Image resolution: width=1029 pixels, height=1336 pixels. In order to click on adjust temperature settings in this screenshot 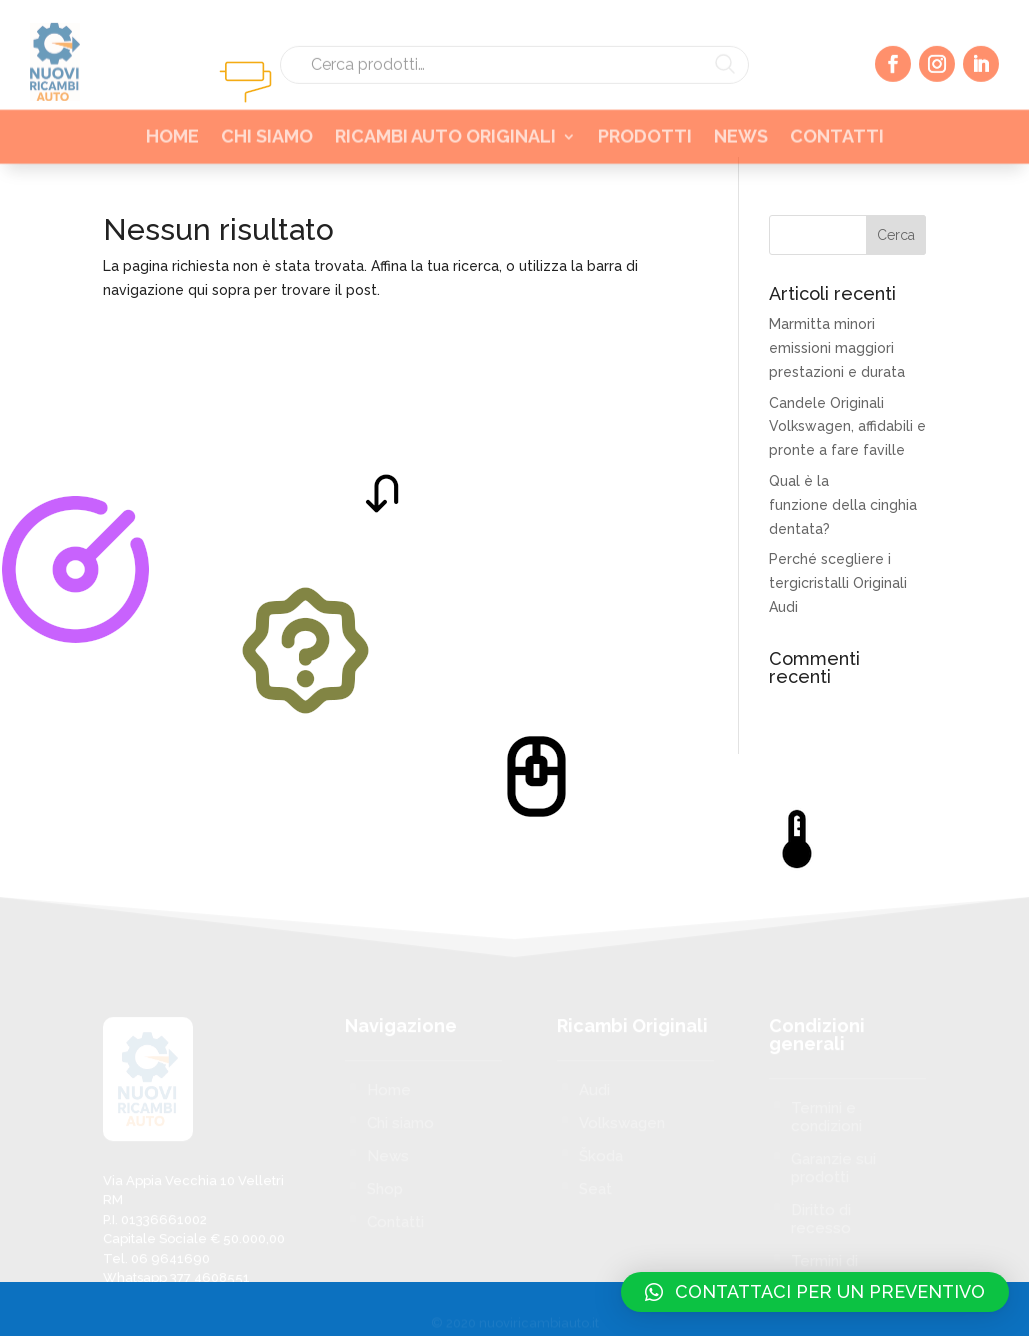, I will do `click(797, 839)`.